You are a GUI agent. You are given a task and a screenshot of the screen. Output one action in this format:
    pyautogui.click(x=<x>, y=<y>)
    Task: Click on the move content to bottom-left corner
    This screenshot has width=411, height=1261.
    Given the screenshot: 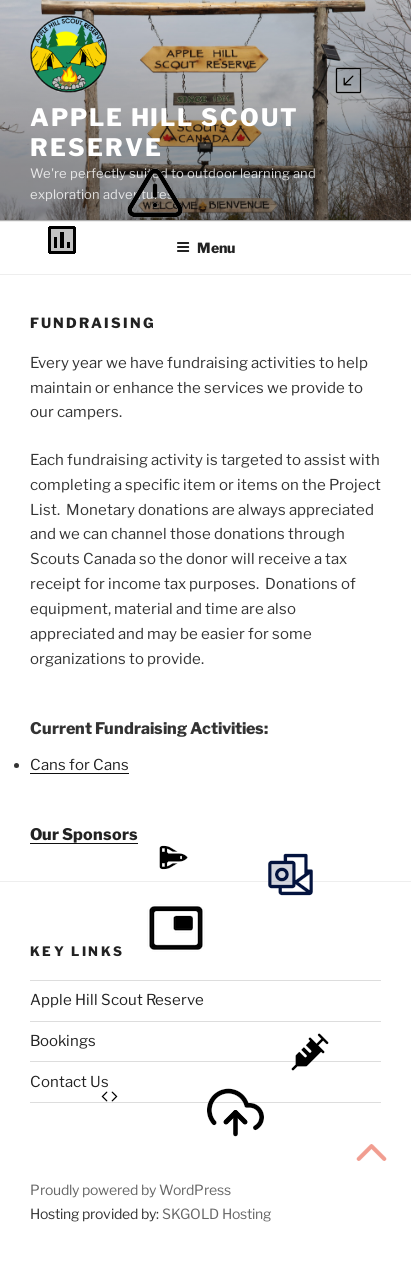 What is the action you would take?
    pyautogui.click(x=348, y=80)
    